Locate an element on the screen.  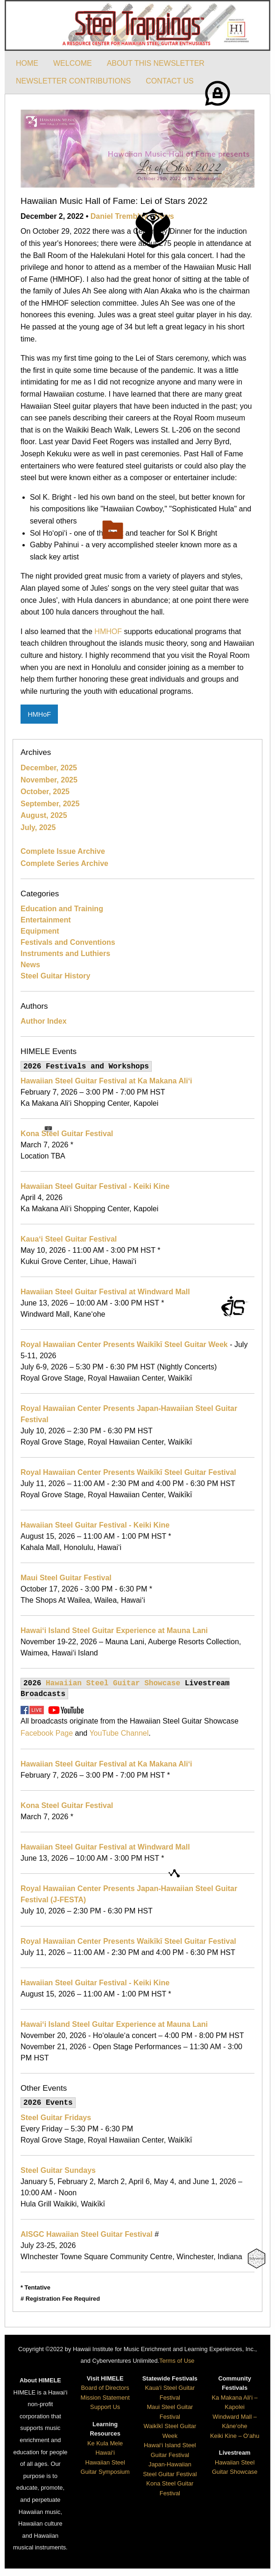
alwaysdata hosting service logo is located at coordinates (174, 1873).